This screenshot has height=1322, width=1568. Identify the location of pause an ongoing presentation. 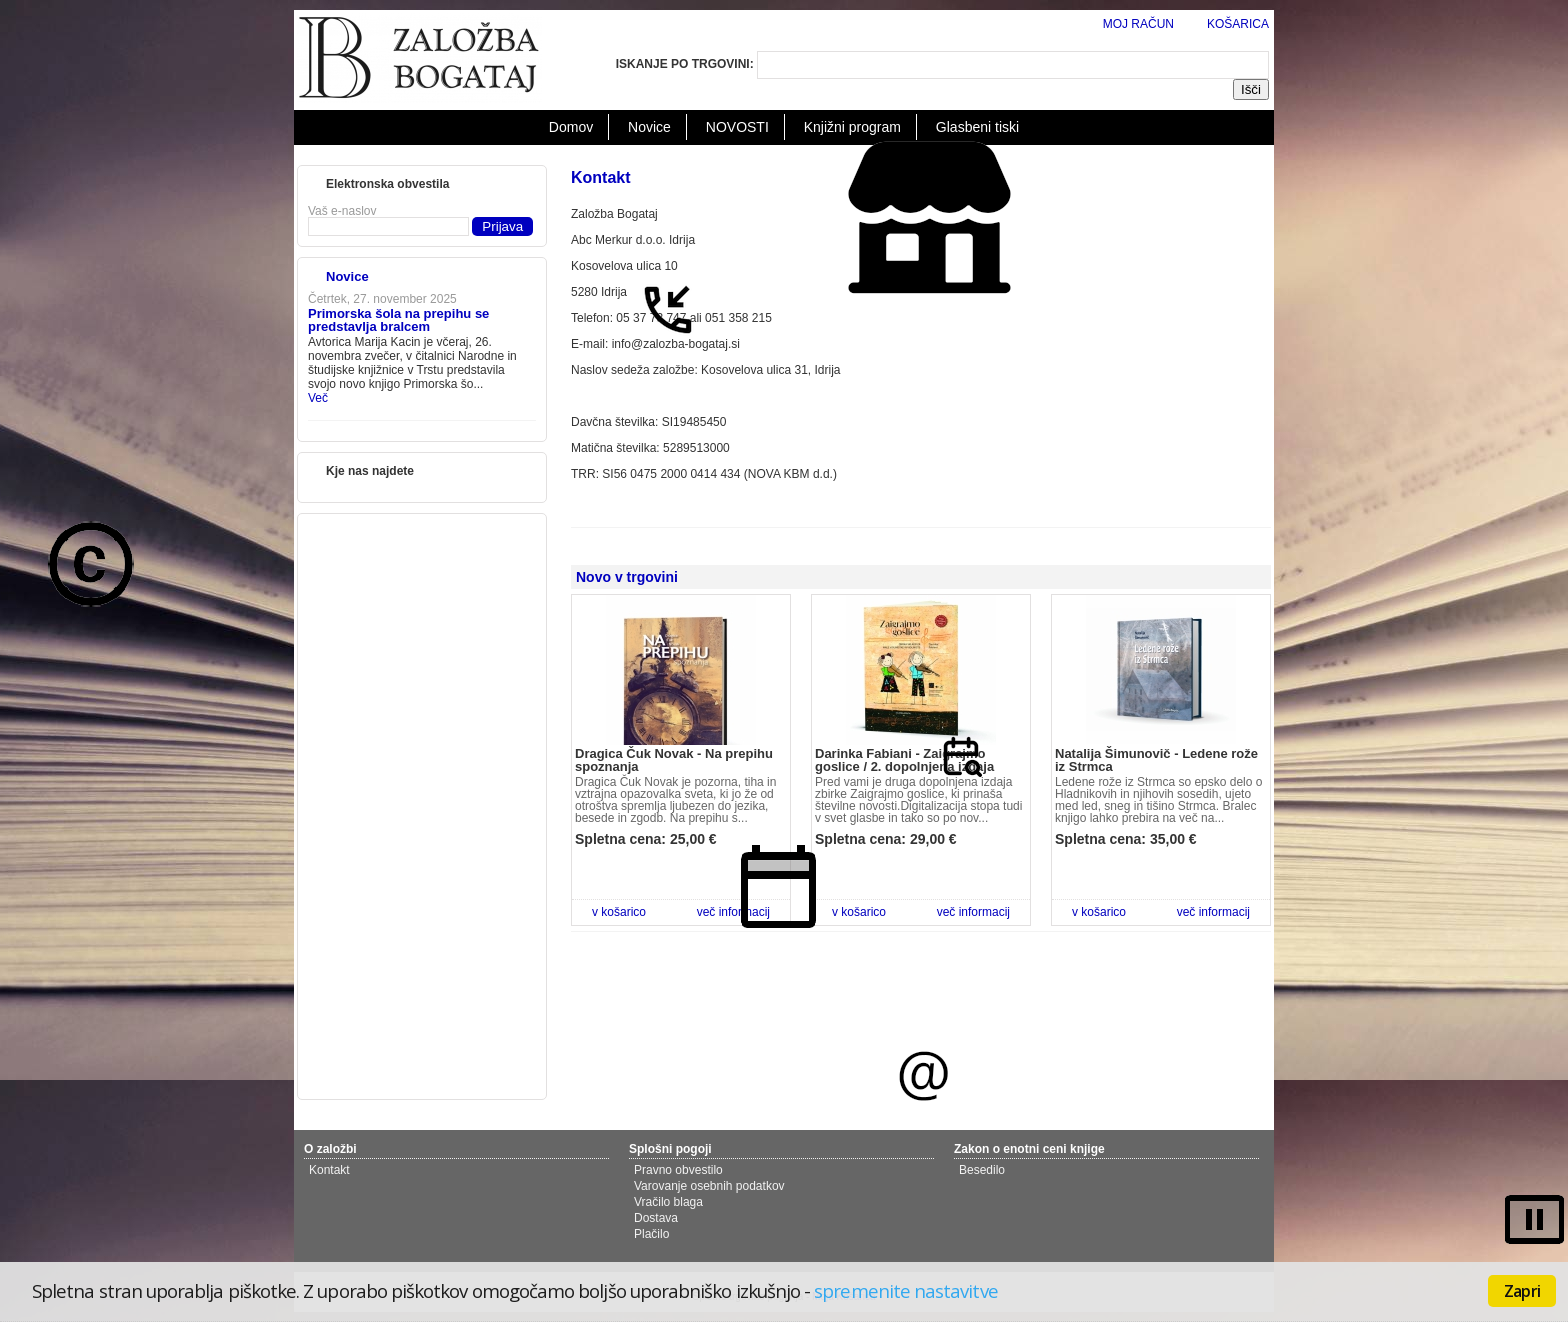
(1534, 1219).